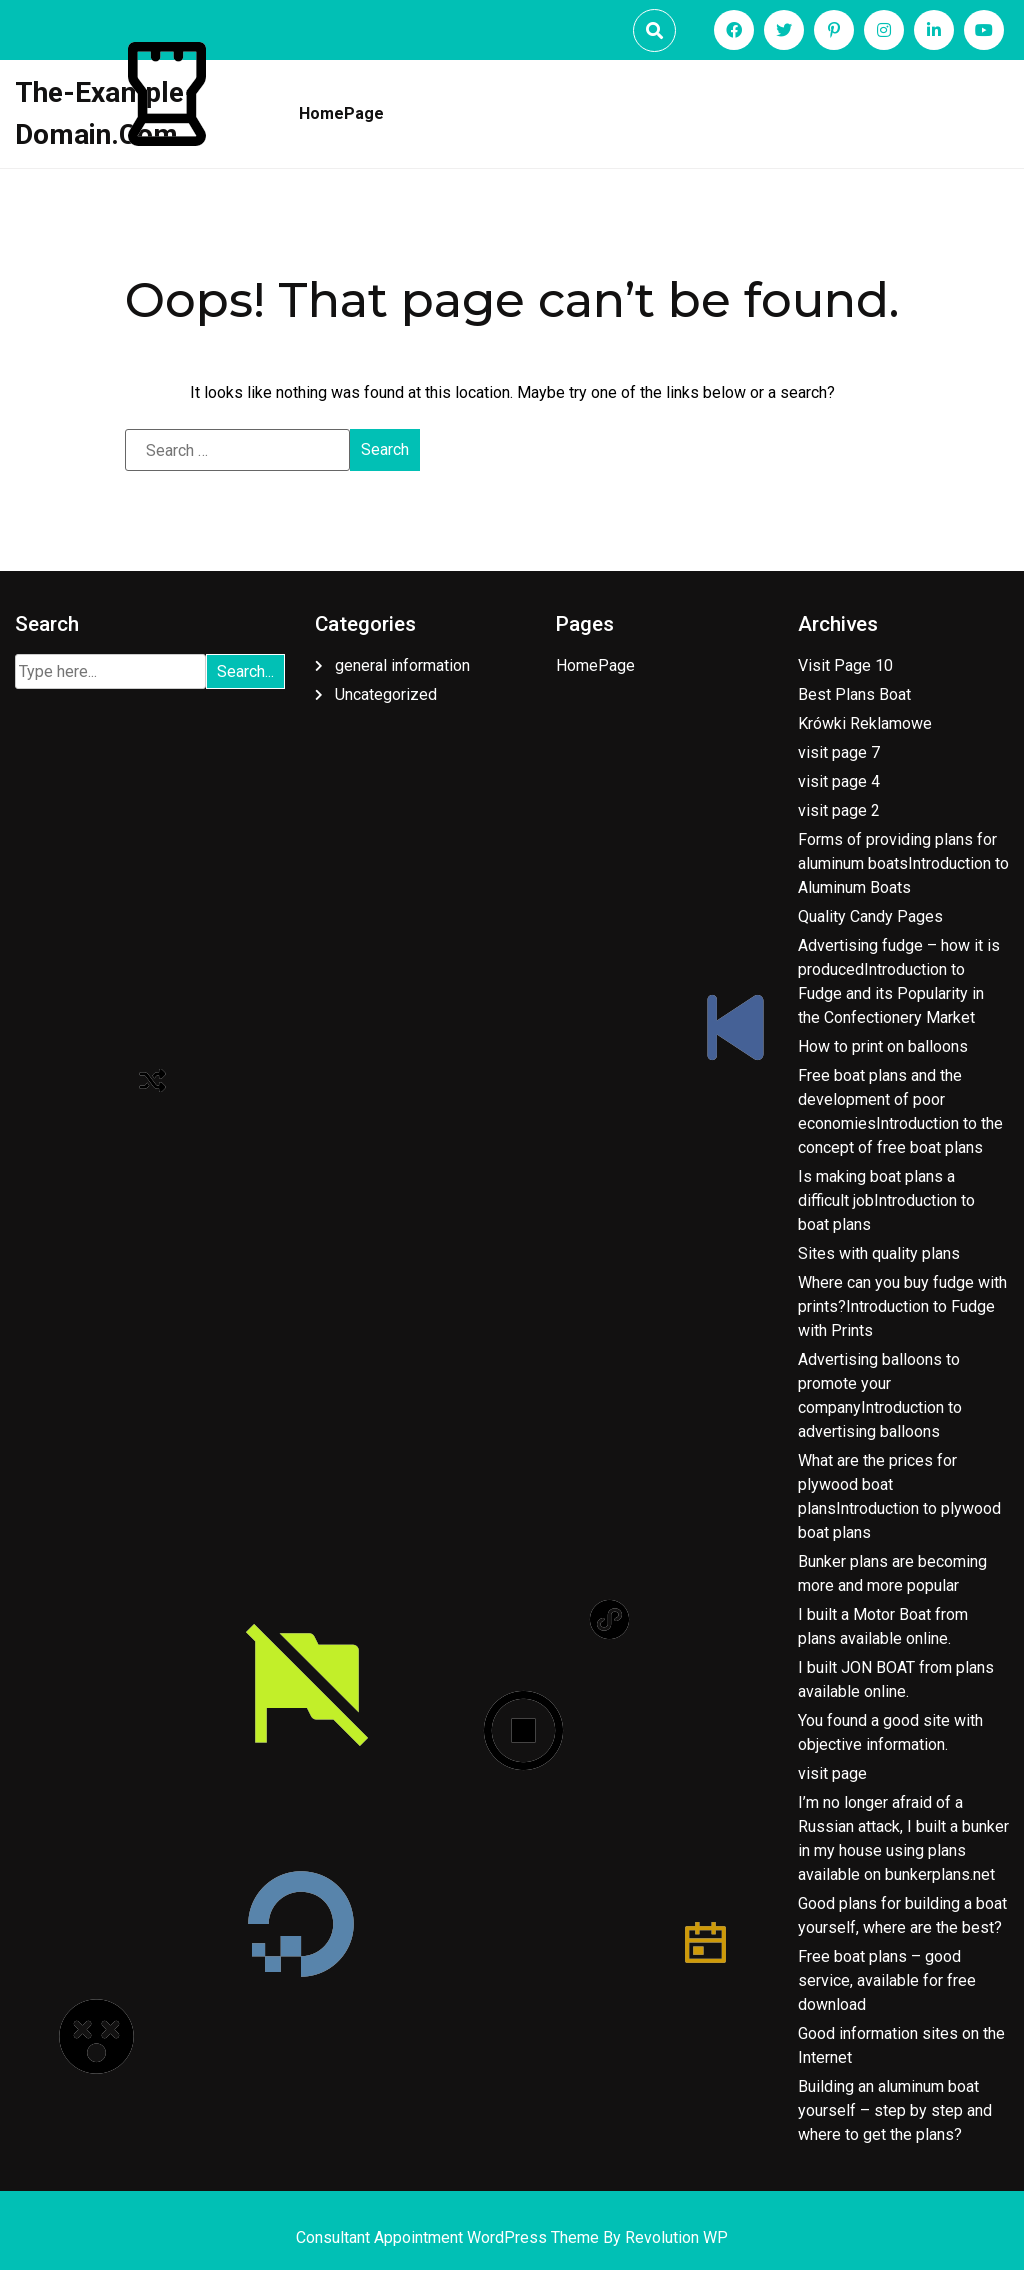  Describe the element at coordinates (735, 1027) in the screenshot. I see `go to previous track` at that location.